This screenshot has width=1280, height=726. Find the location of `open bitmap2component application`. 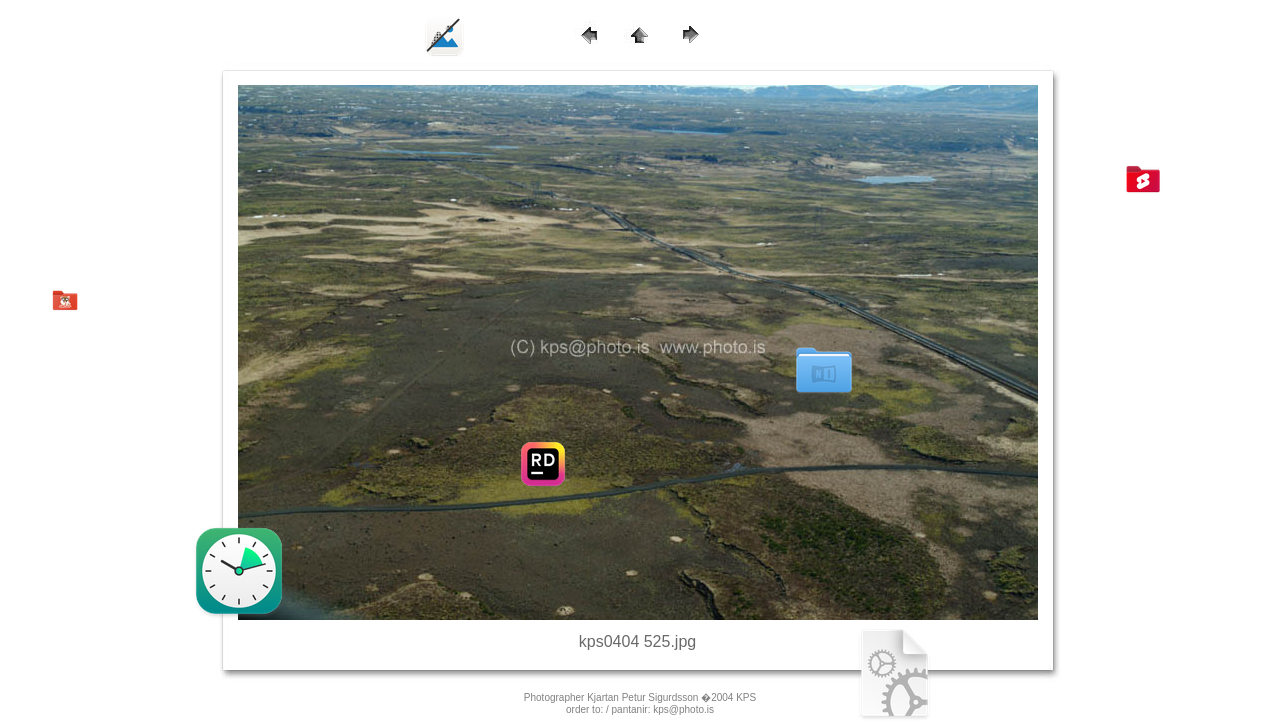

open bitmap2component application is located at coordinates (444, 36).